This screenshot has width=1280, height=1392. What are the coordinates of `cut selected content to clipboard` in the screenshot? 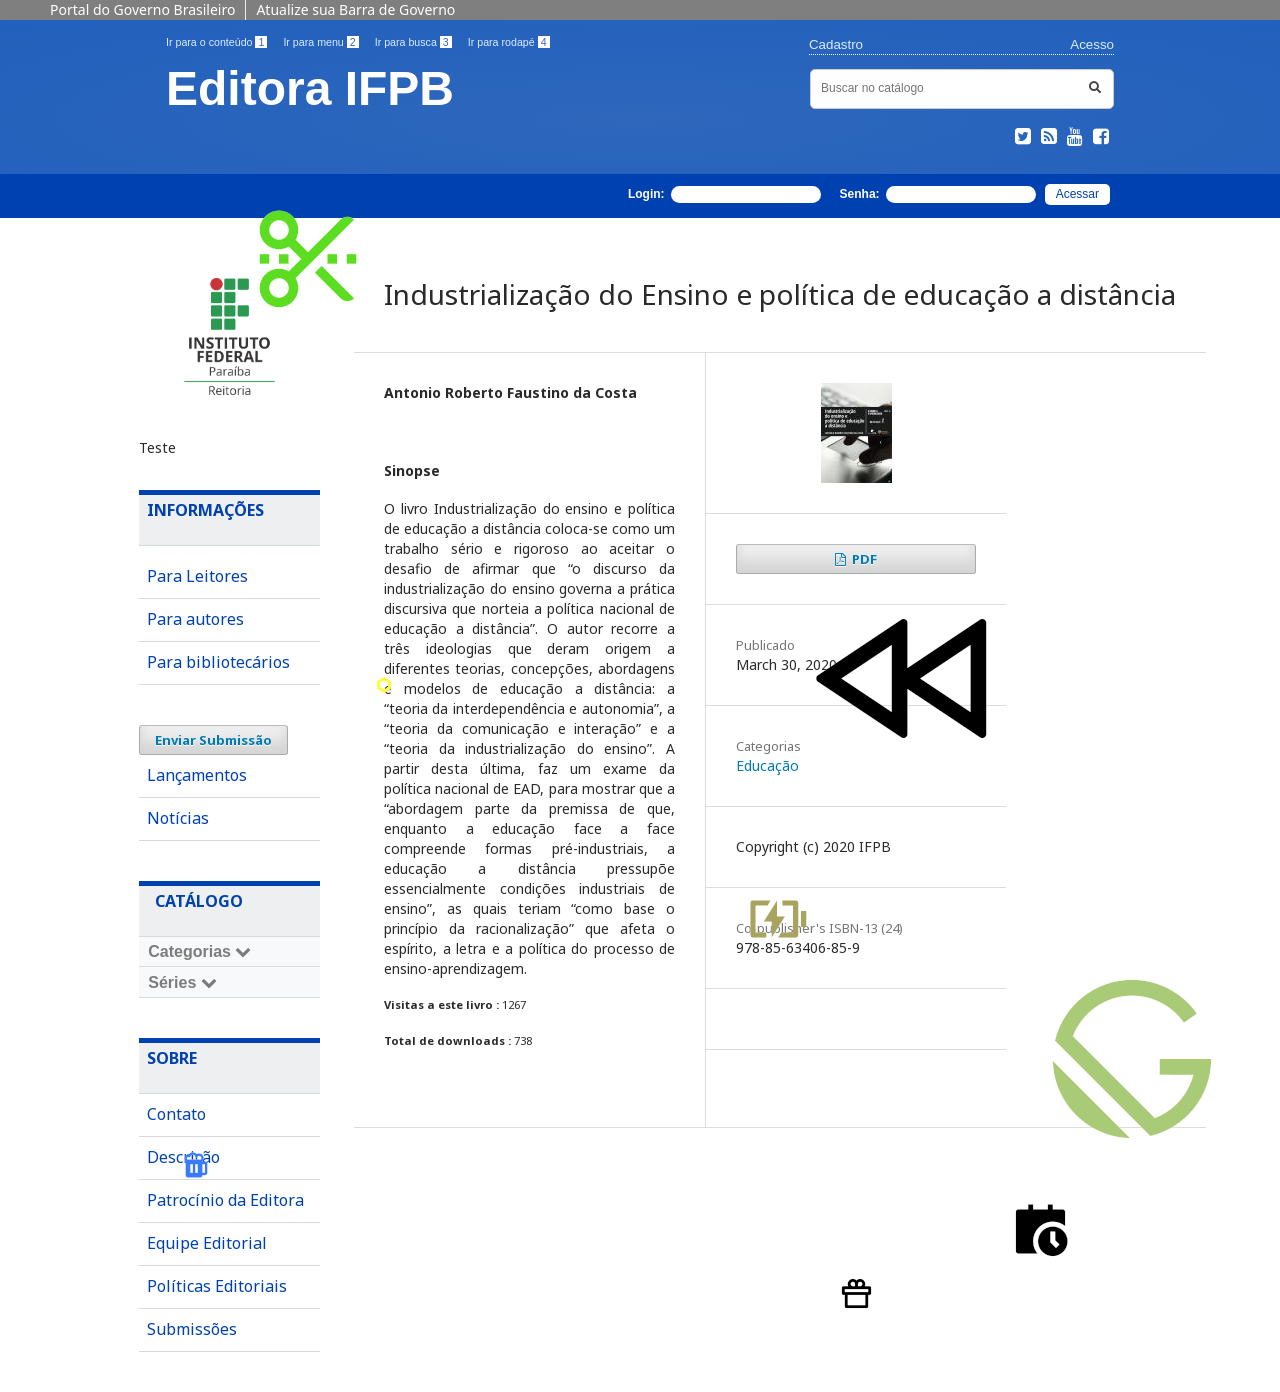 It's located at (308, 259).